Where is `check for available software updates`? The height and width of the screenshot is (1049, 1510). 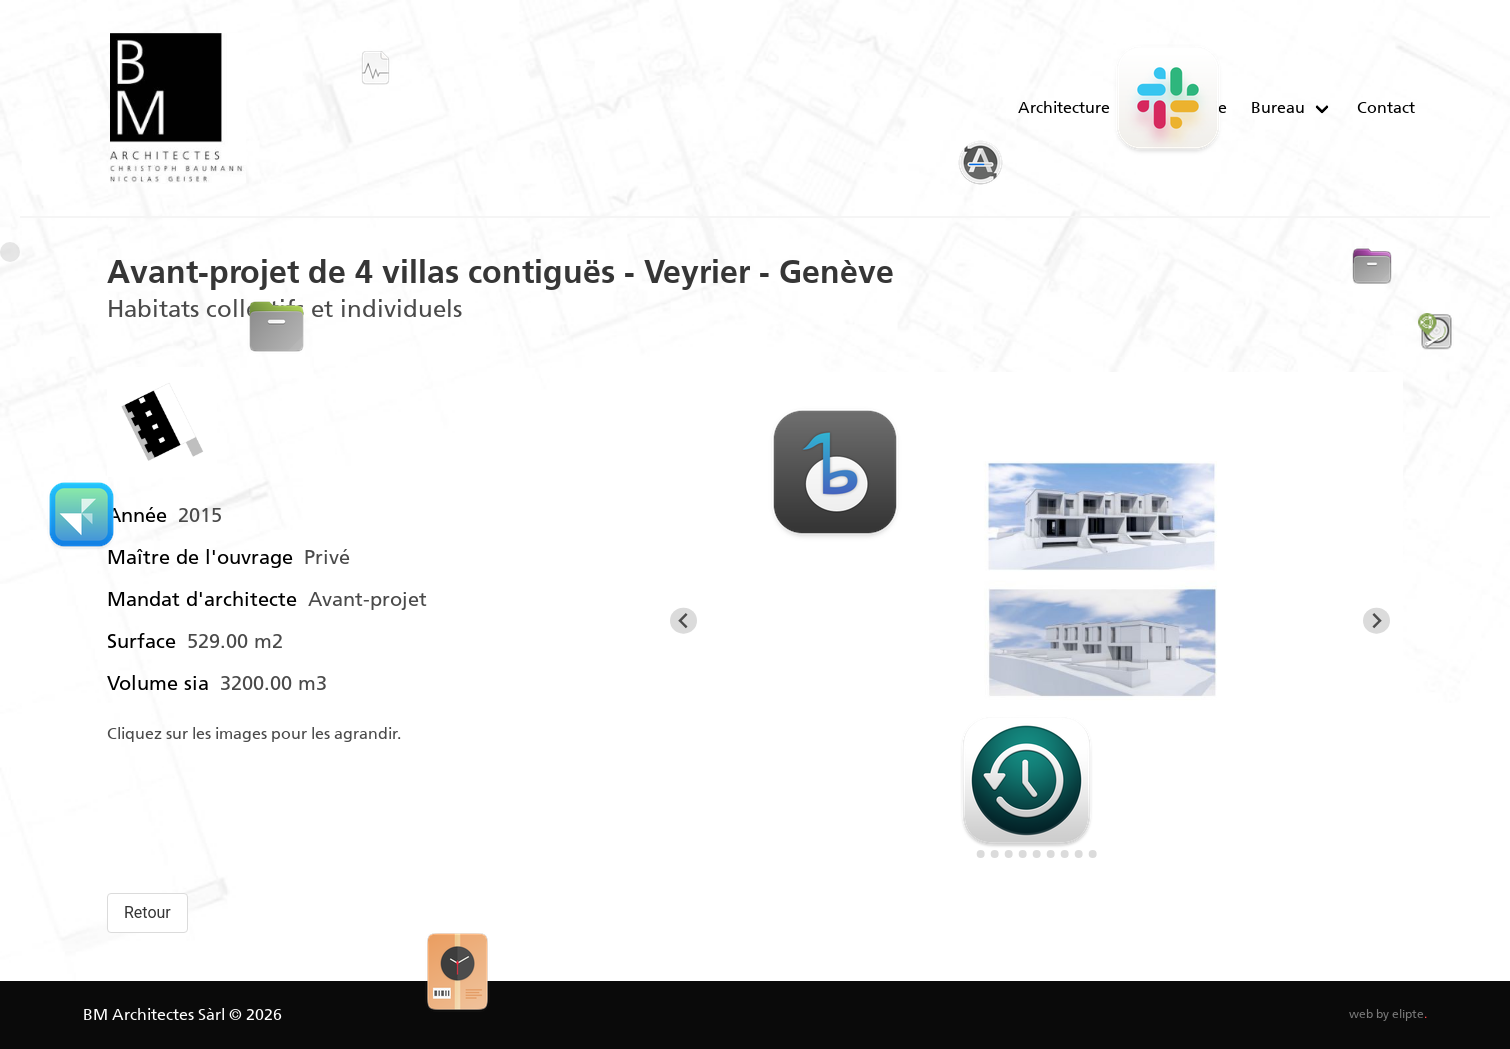
check for available software updates is located at coordinates (980, 162).